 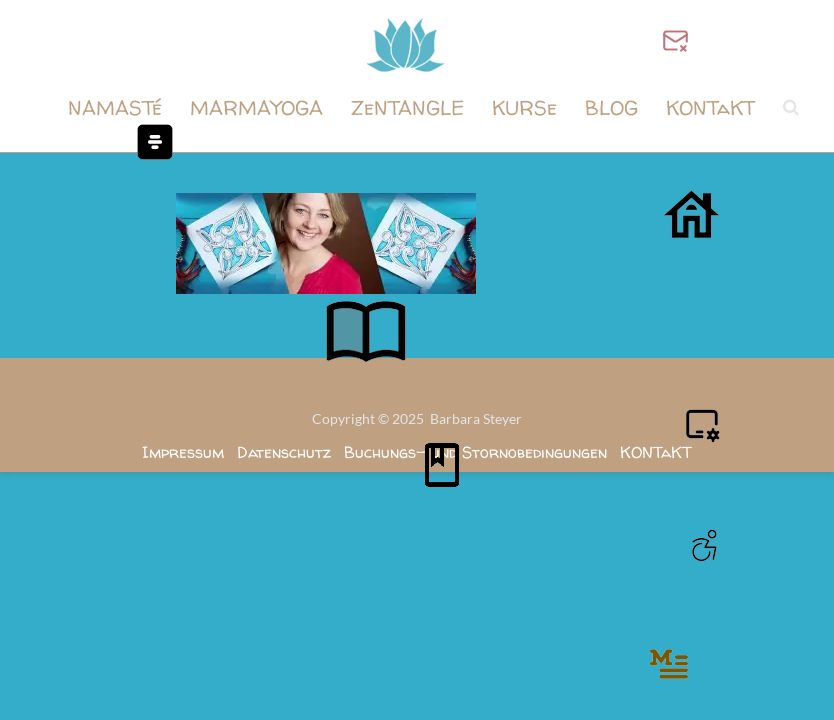 I want to click on access tablet display settings, so click(x=702, y=424).